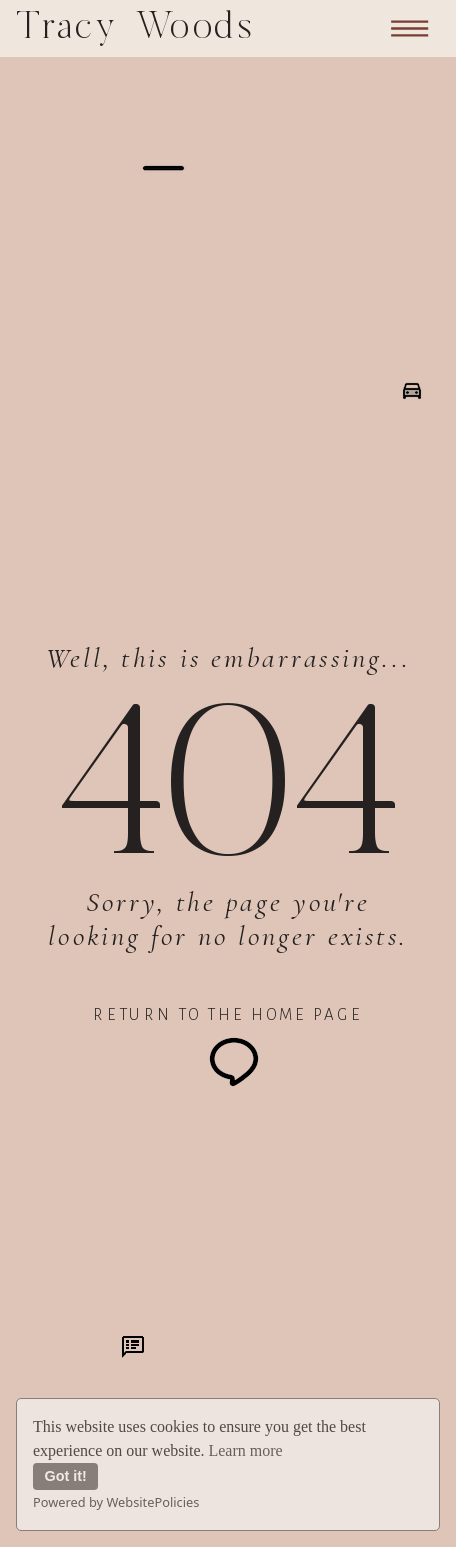  What do you see at coordinates (163, 186) in the screenshot?
I see `maximize a window or panel` at bounding box center [163, 186].